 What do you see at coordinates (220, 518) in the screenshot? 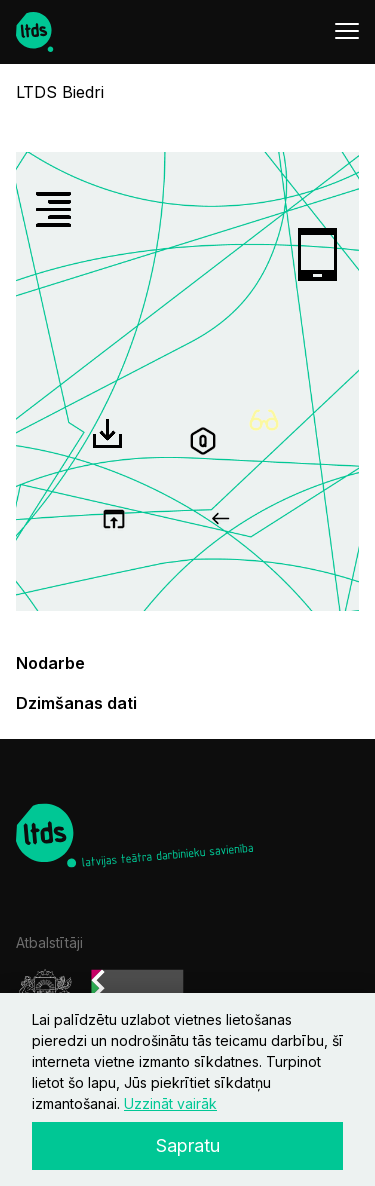
I see `navigate back to previous screen` at bounding box center [220, 518].